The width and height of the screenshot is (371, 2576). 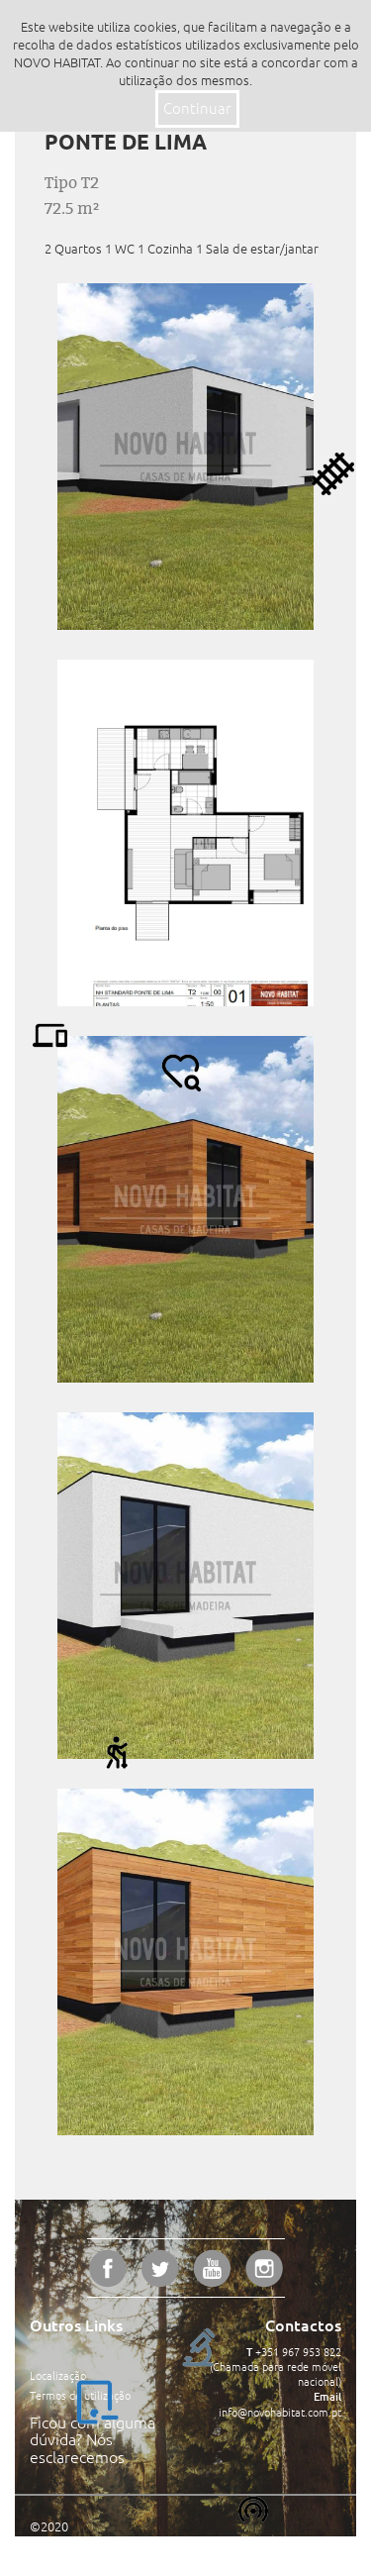 I want to click on access scientific or research tools, so click(x=198, y=2347).